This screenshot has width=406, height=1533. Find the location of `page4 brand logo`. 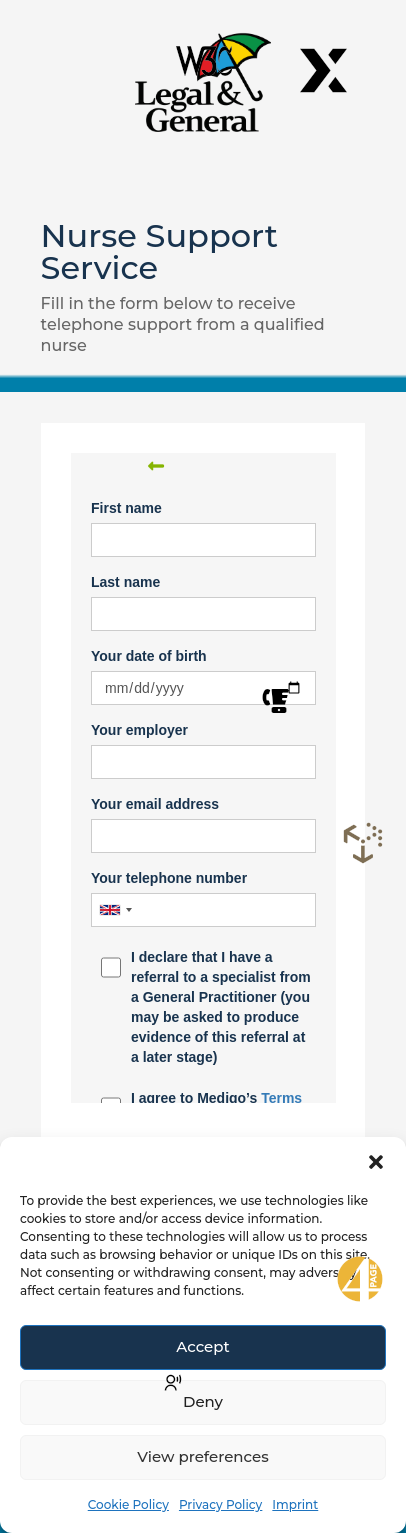

page4 brand logo is located at coordinates (360, 1279).